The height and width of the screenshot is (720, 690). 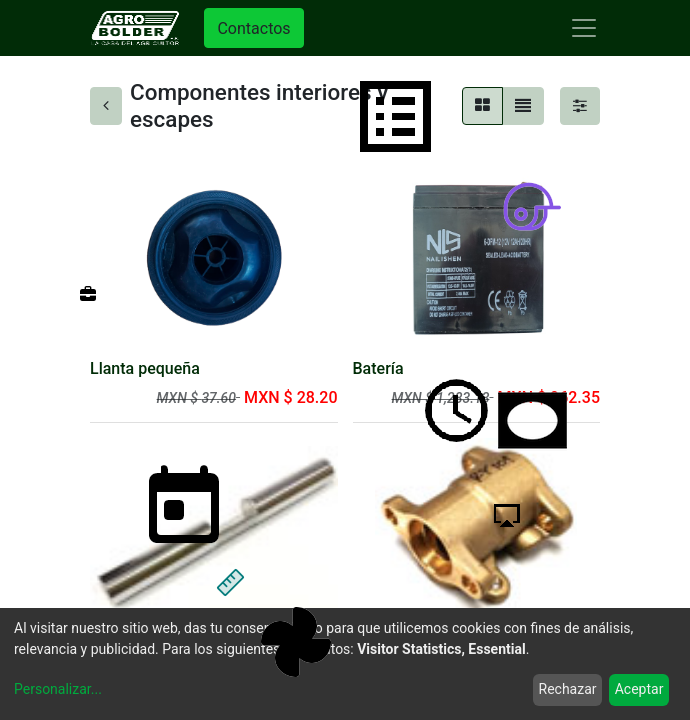 What do you see at coordinates (88, 294) in the screenshot?
I see `access work or business-related content` at bounding box center [88, 294].